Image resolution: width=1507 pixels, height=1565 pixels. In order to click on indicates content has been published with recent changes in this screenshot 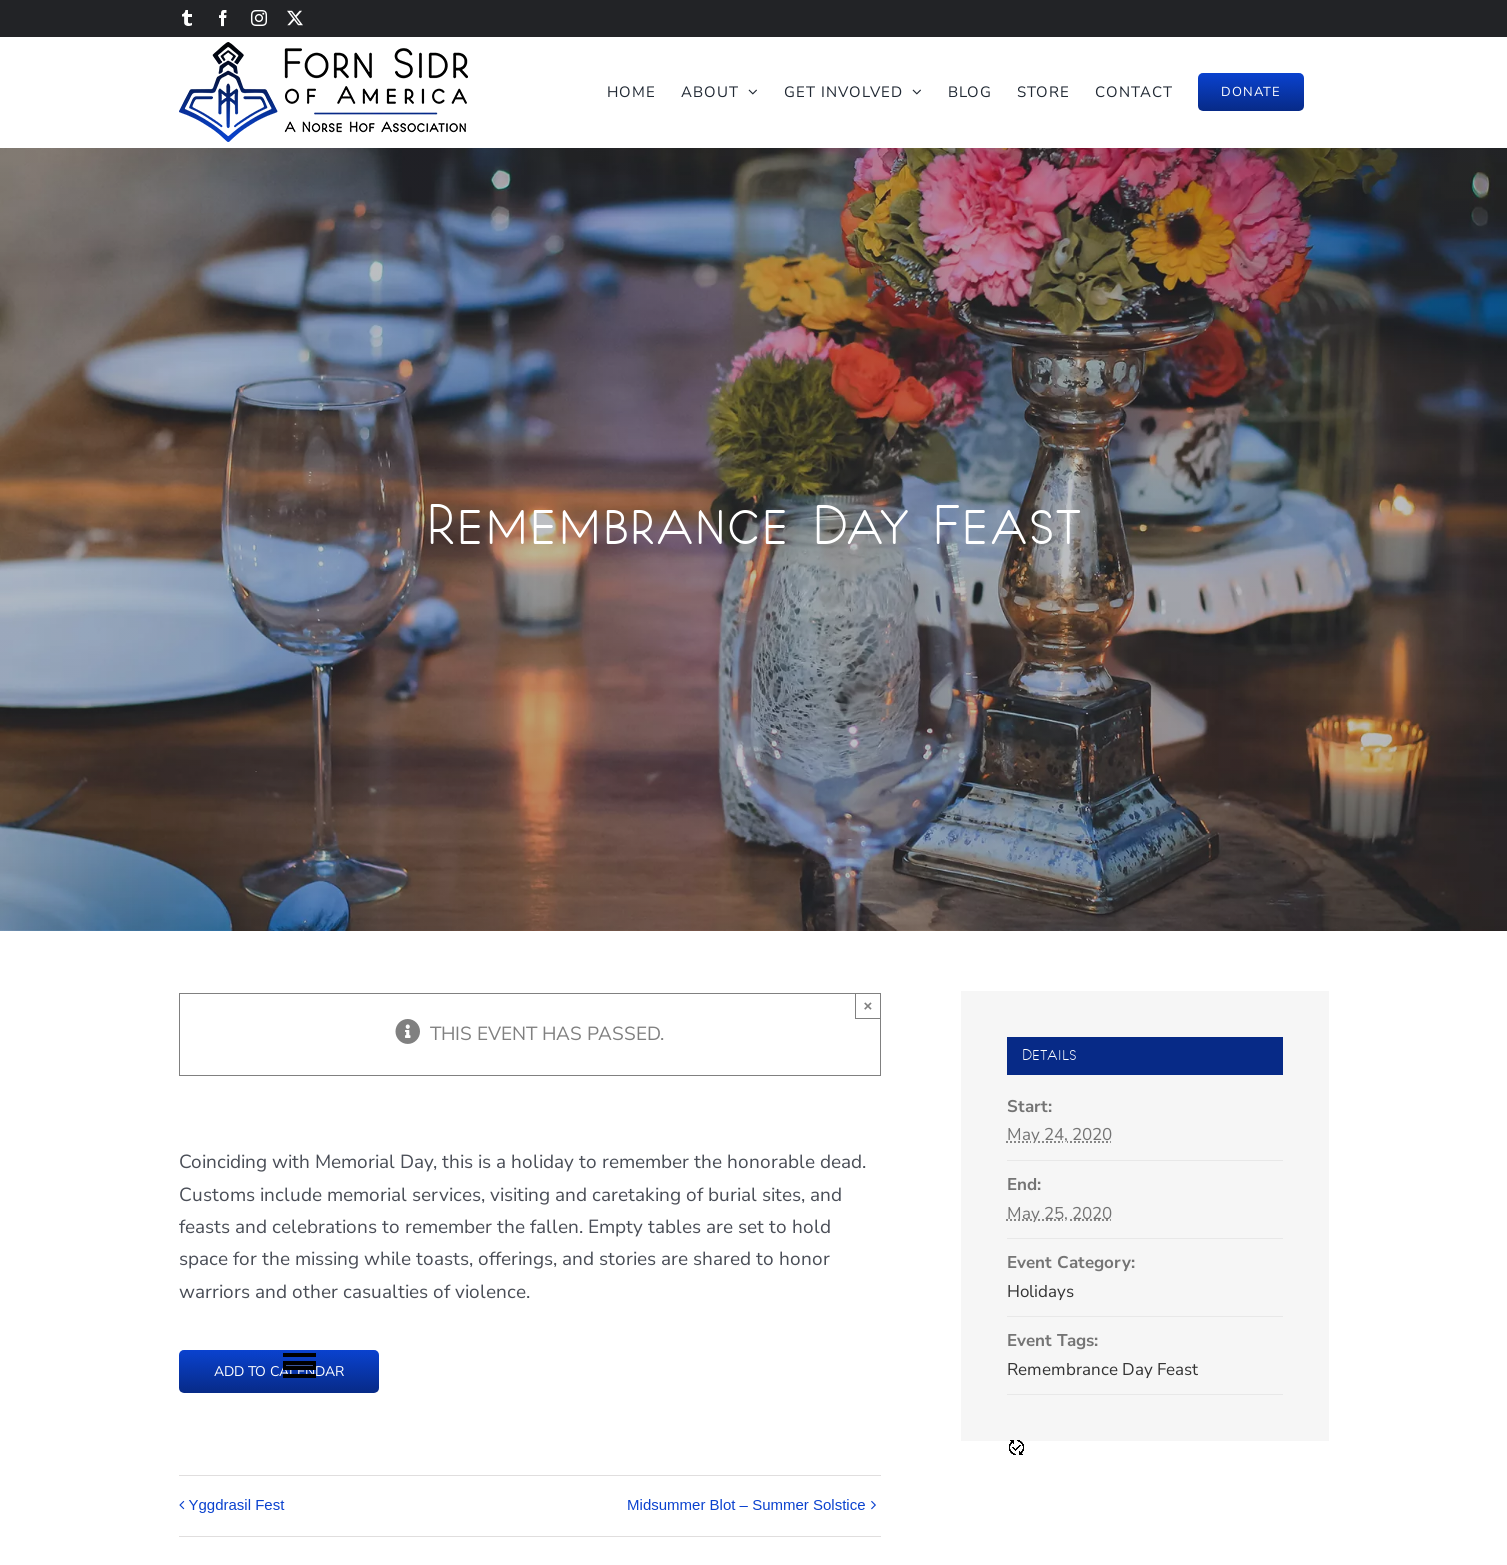, I will do `click(1016, 1447)`.